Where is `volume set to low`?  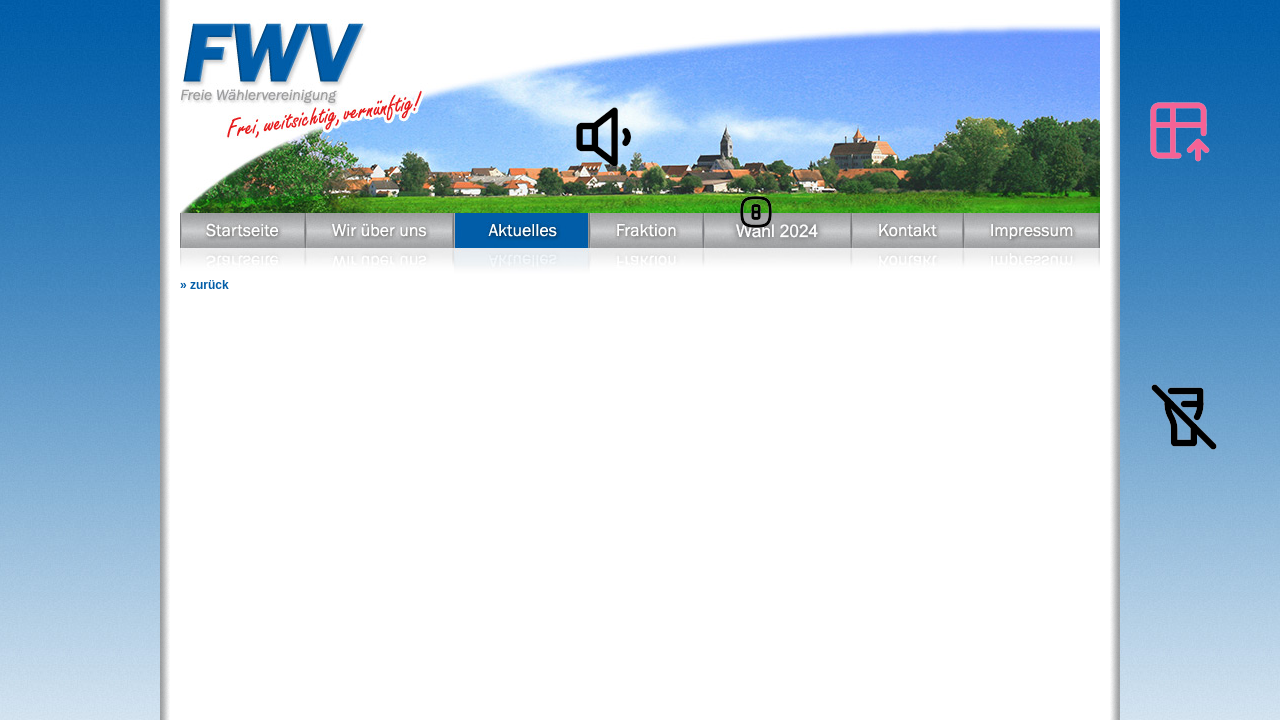 volume set to low is located at coordinates (608, 137).